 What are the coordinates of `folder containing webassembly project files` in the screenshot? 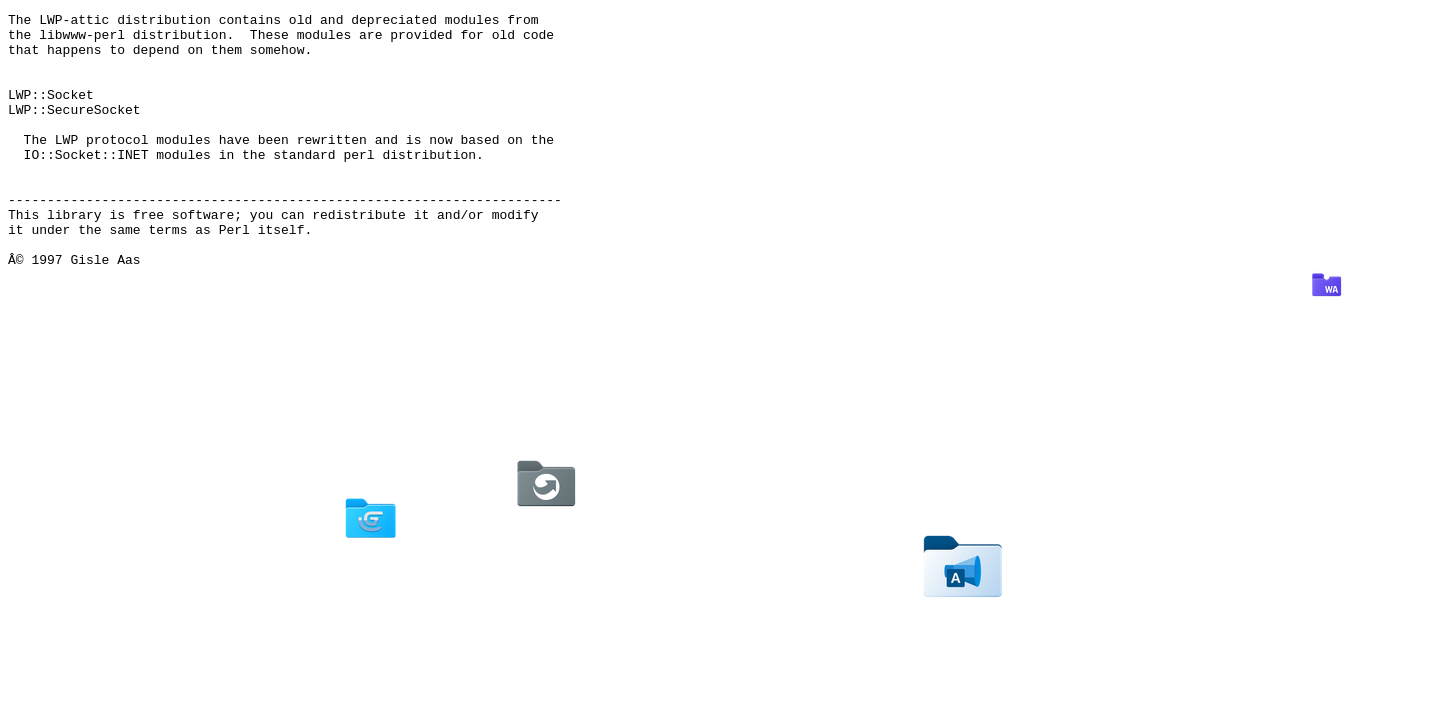 It's located at (1326, 285).